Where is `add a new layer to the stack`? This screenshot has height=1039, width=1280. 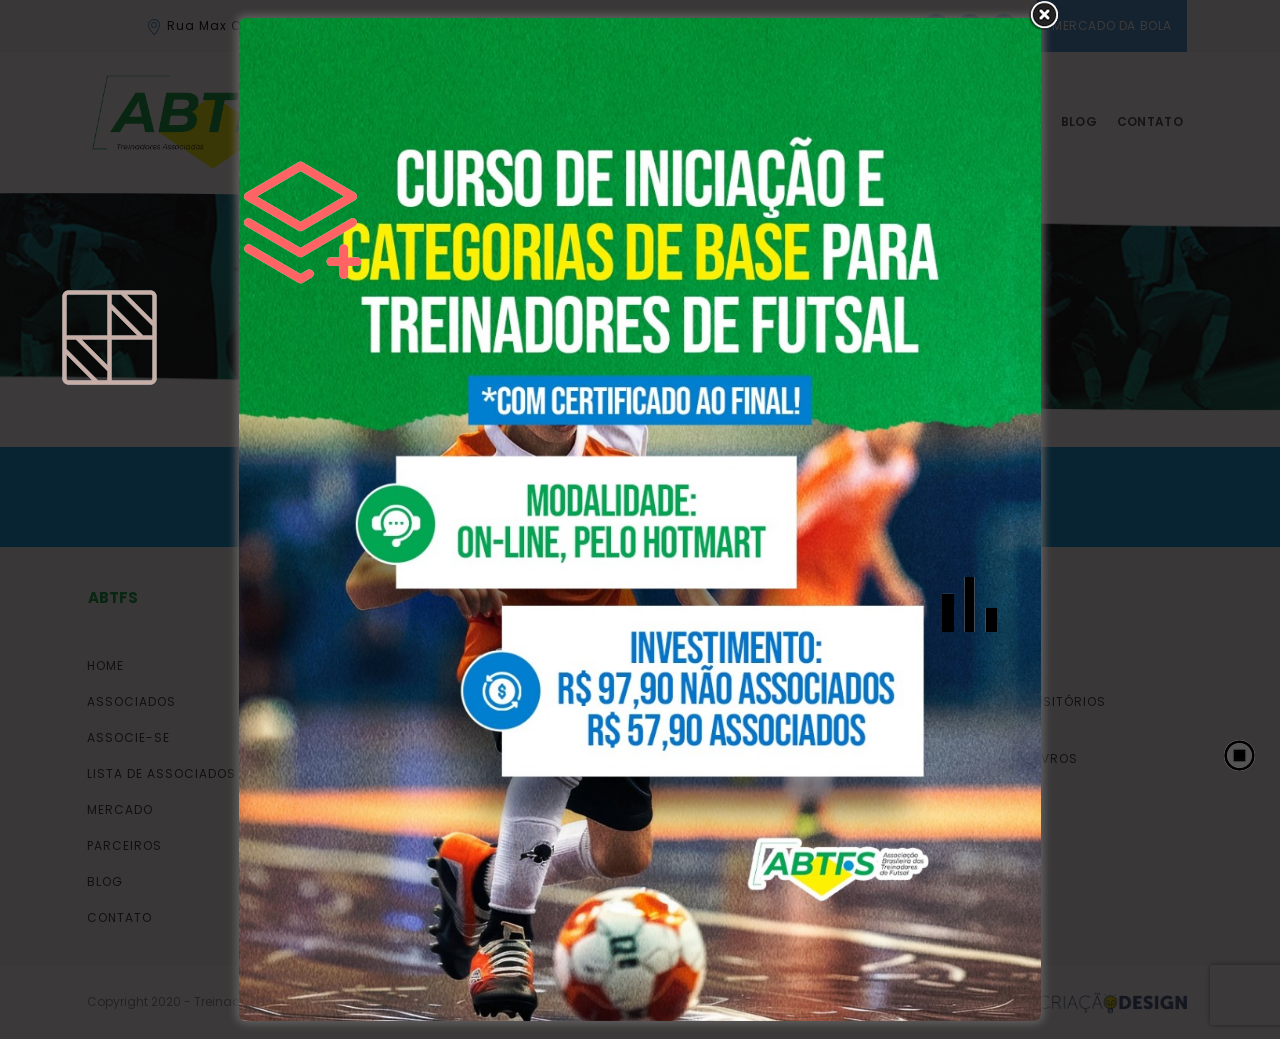
add a new layer to the stack is located at coordinates (300, 222).